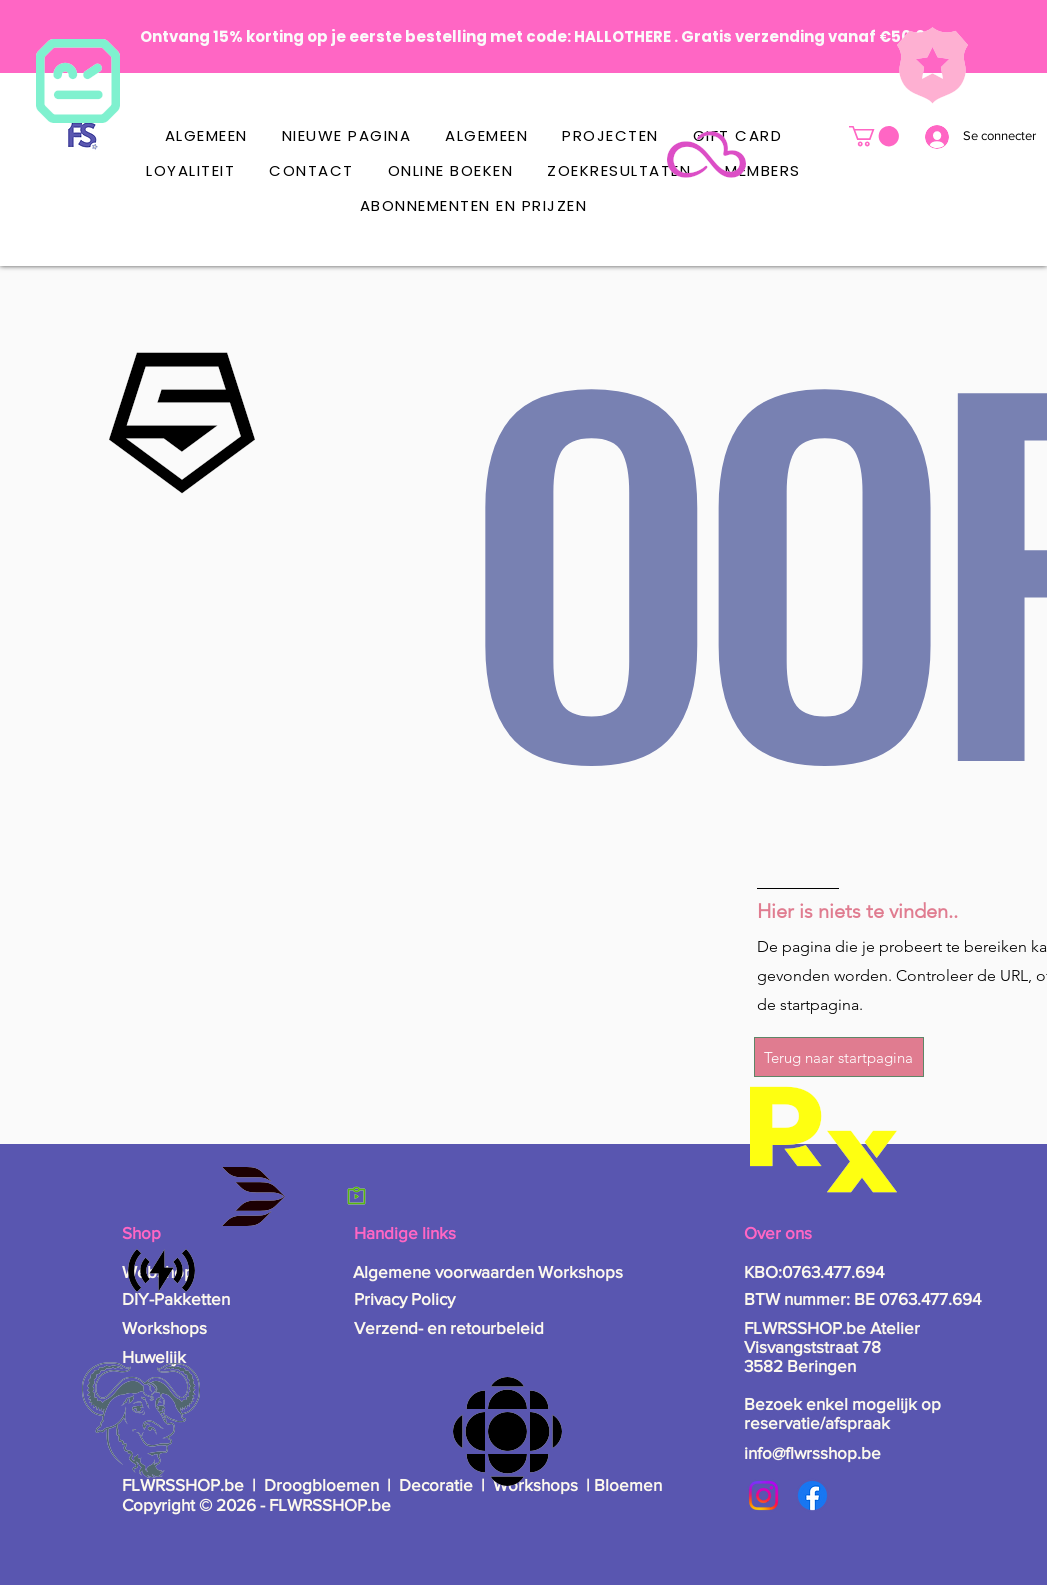 The height and width of the screenshot is (1585, 1047). Describe the element at coordinates (507, 1431) in the screenshot. I see `CBC (Canadian Broadcasting Corporation) logo` at that location.